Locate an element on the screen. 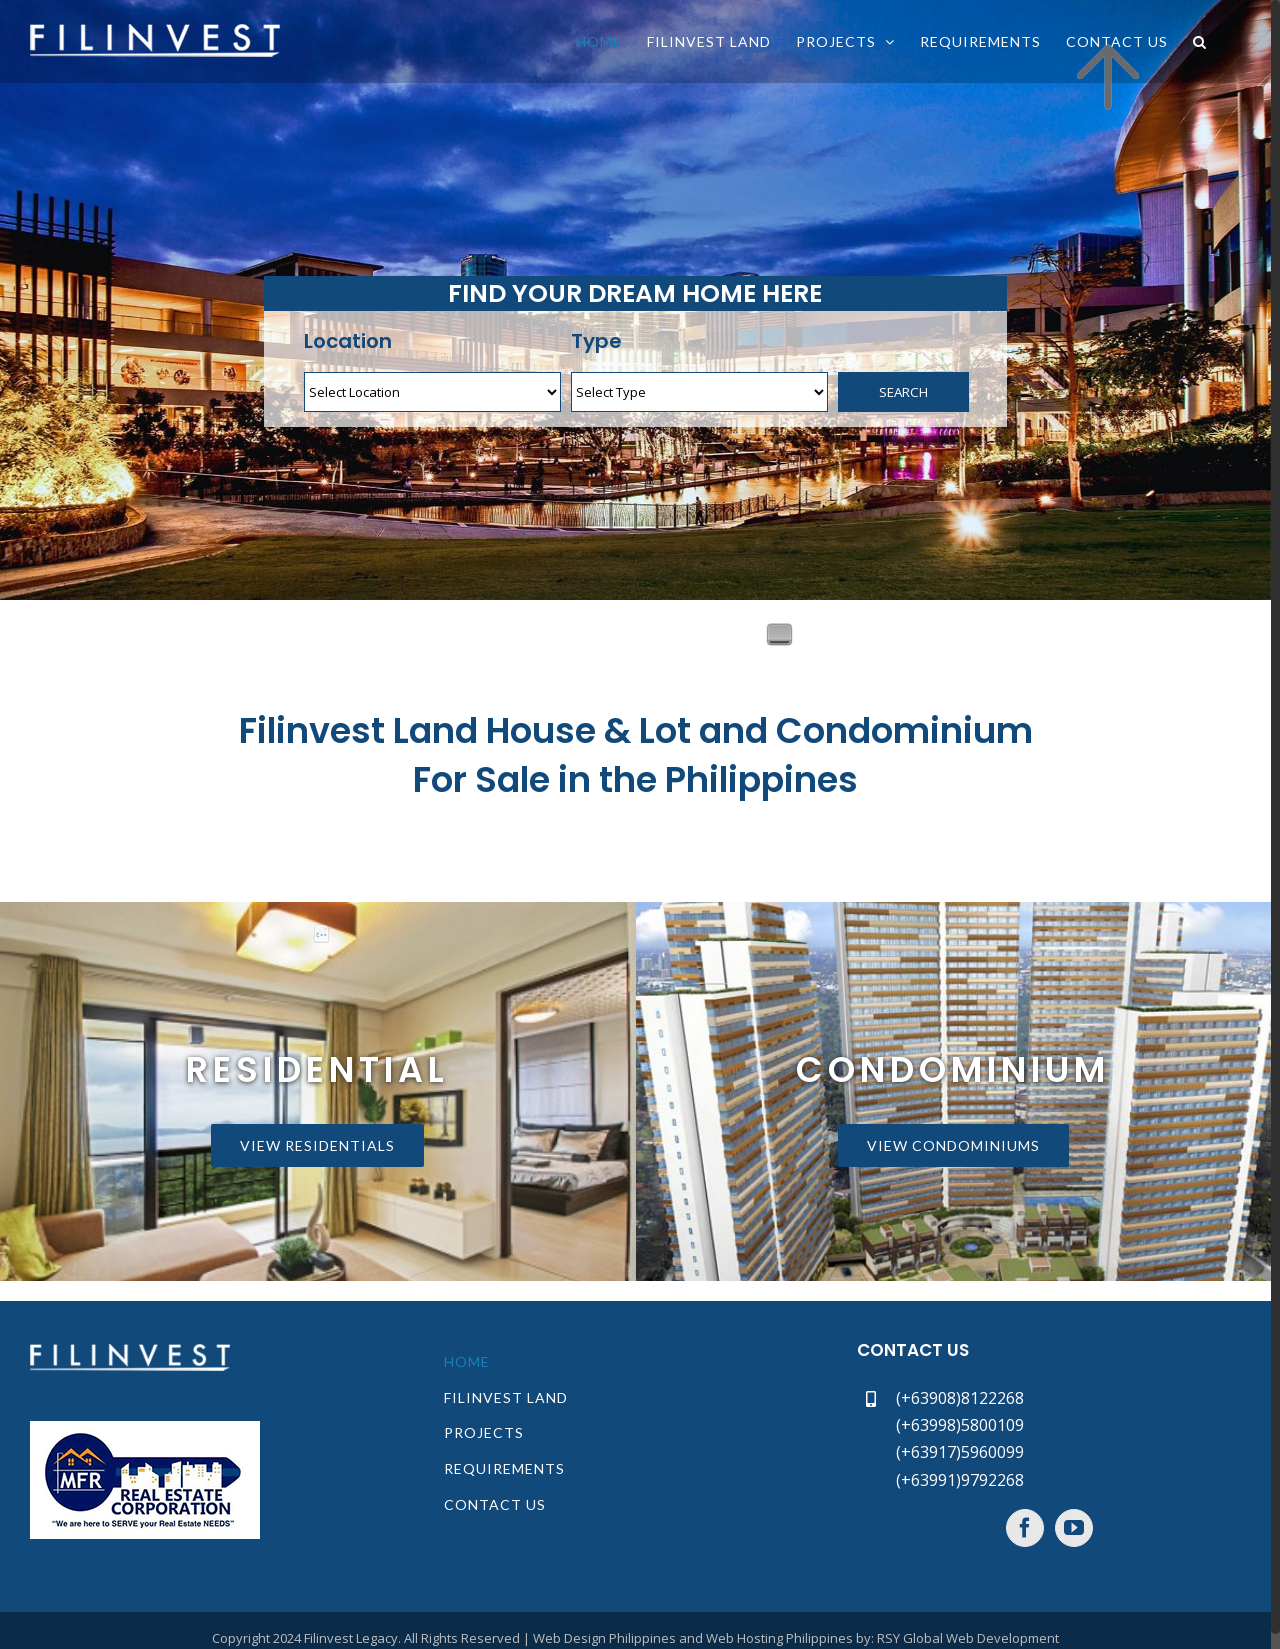  access removable storage device is located at coordinates (779, 634).